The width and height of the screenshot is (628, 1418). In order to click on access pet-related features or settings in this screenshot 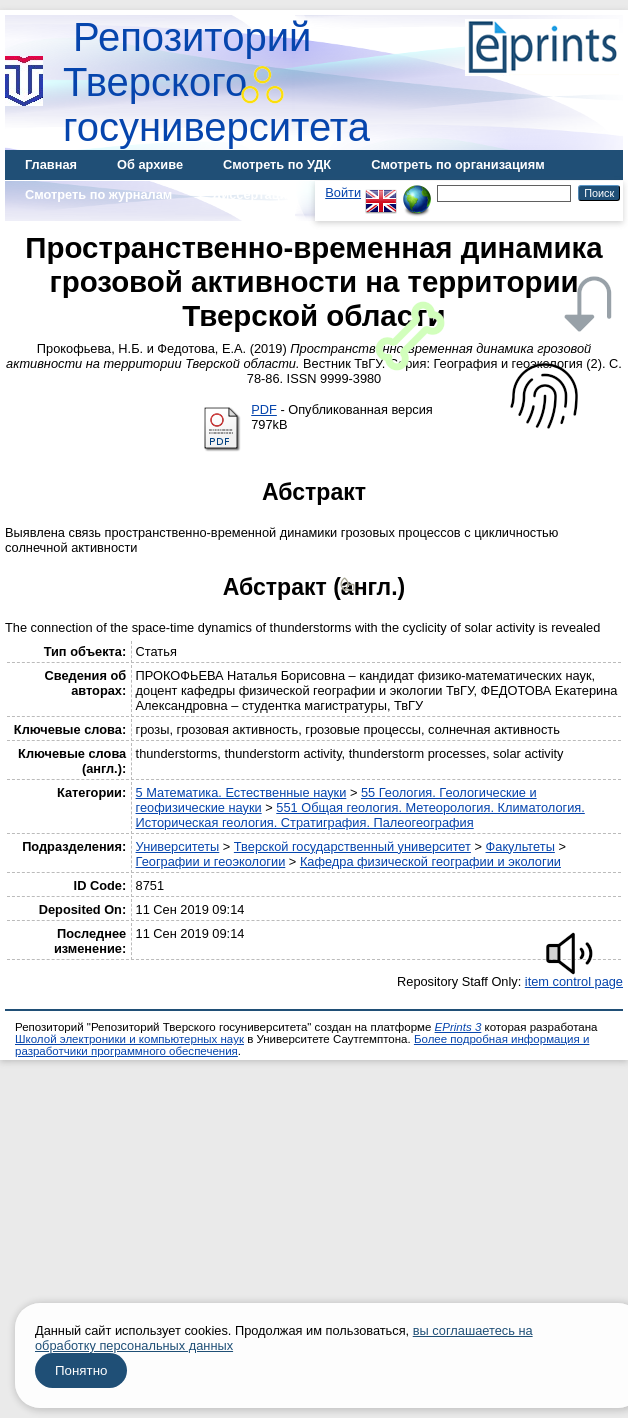, I will do `click(410, 336)`.